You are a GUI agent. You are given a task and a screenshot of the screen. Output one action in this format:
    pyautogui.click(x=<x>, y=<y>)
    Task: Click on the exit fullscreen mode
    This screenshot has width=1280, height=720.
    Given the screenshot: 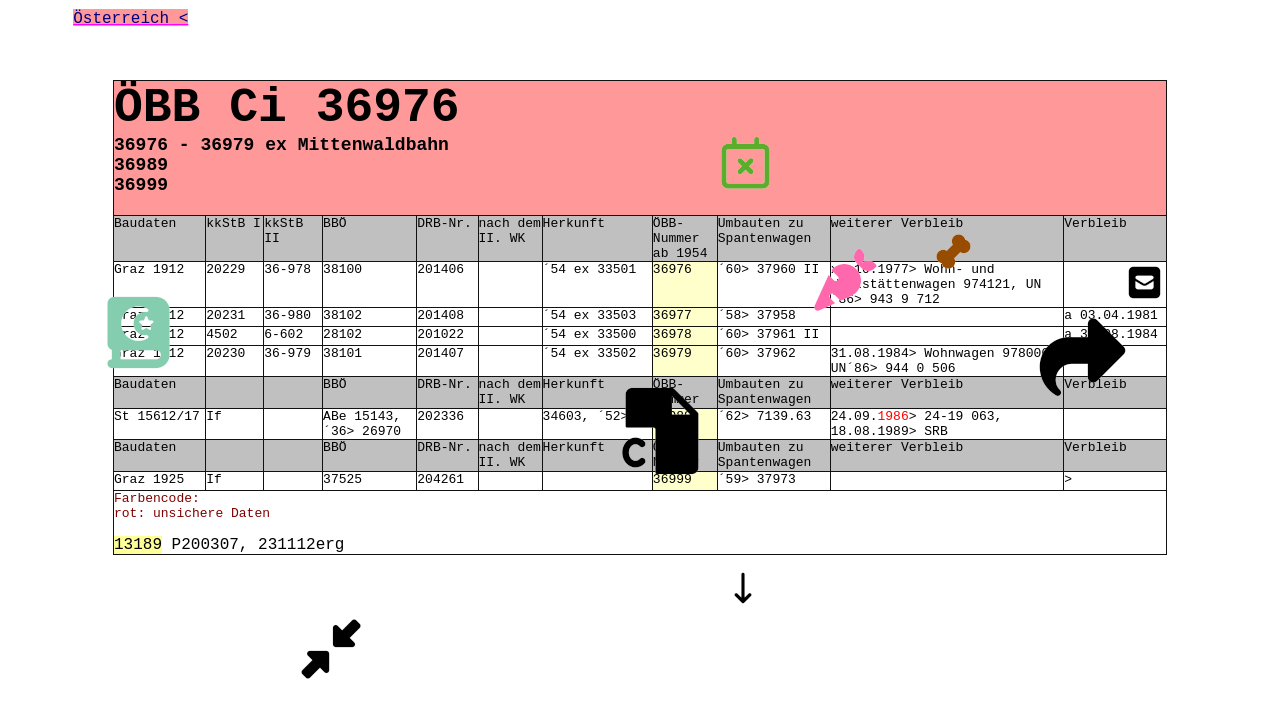 What is the action you would take?
    pyautogui.click(x=331, y=649)
    